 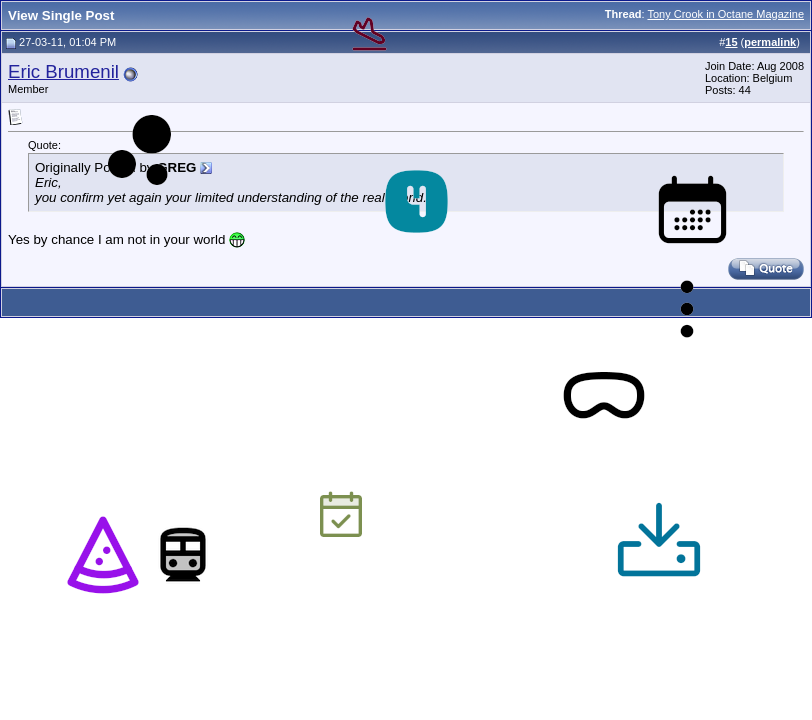 I want to click on indicates arriving flight status, so click(x=369, y=33).